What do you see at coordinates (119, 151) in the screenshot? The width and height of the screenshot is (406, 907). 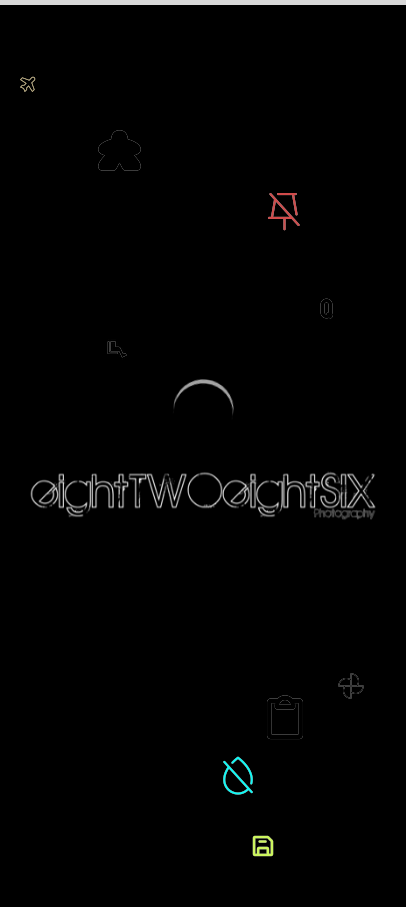 I see `access board game or tabletop gaming features` at bounding box center [119, 151].